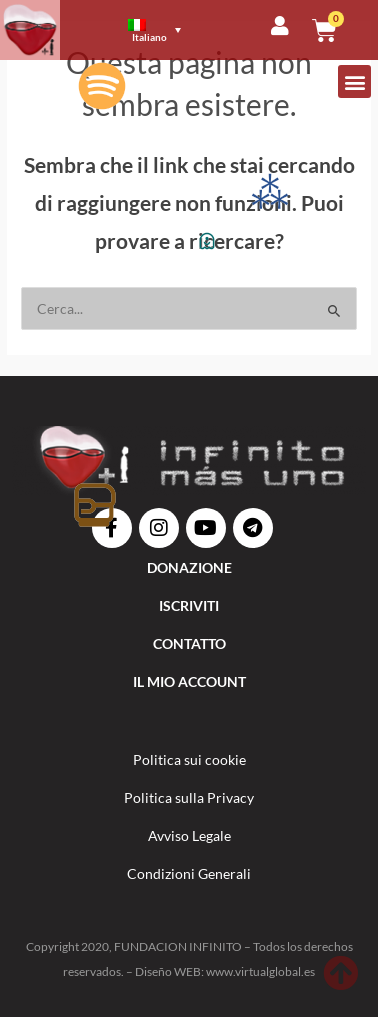  I want to click on boxing or combat sports category, so click(94, 505).